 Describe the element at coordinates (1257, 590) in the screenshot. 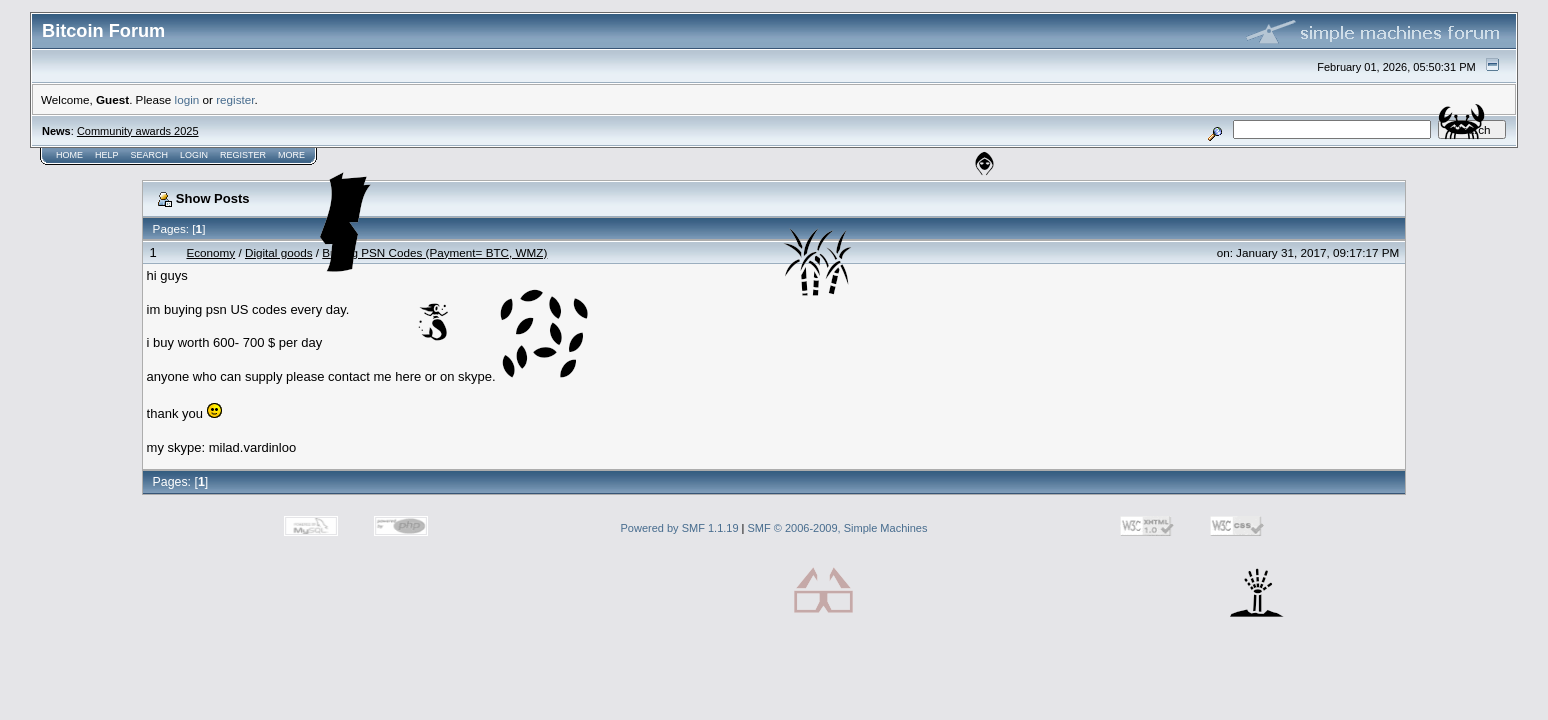

I see `summon or raise undead units` at that location.